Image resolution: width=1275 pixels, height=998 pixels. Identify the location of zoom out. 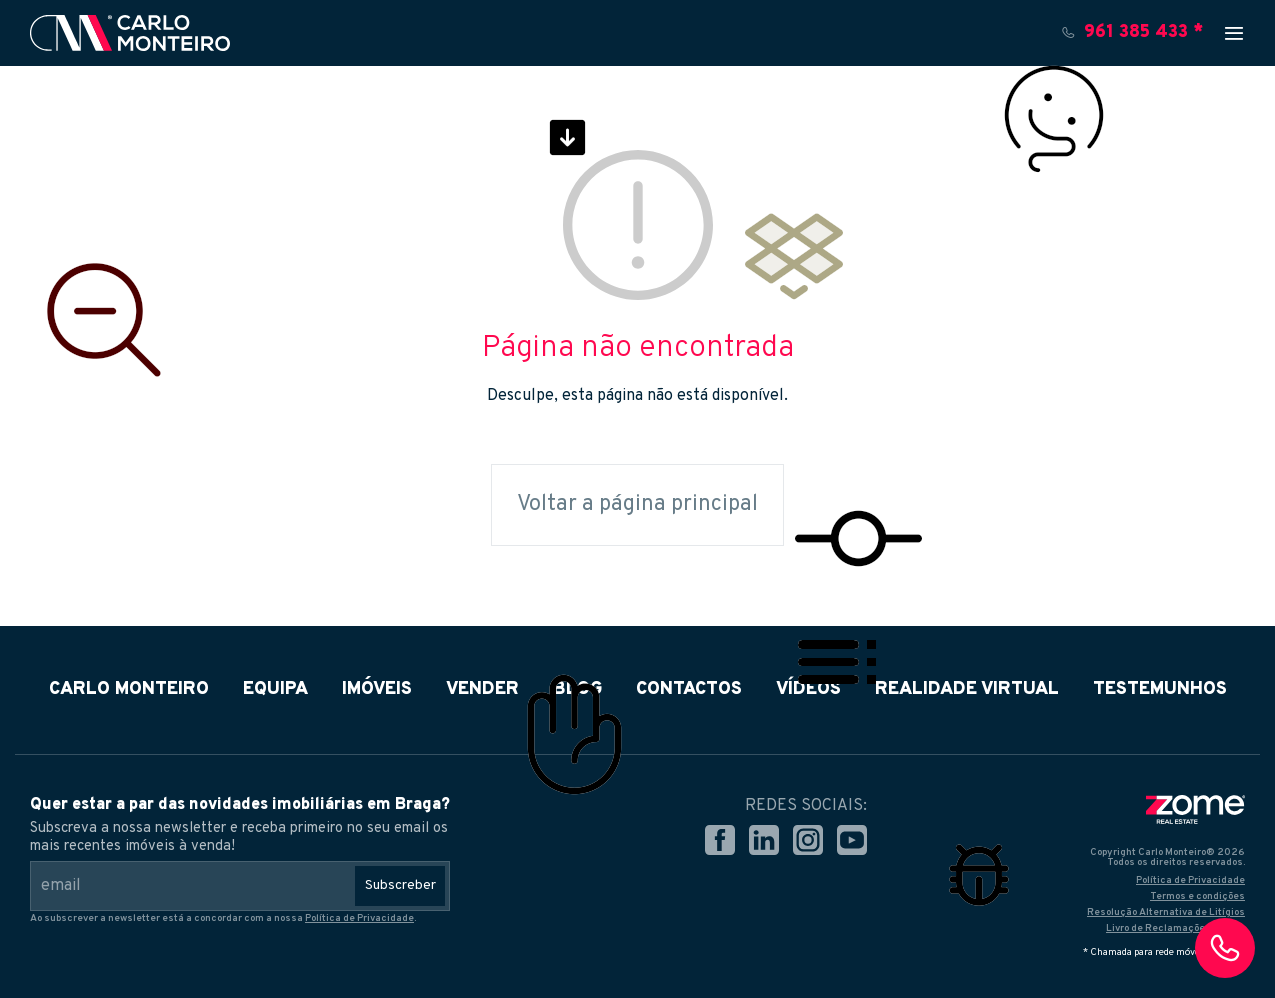
(104, 320).